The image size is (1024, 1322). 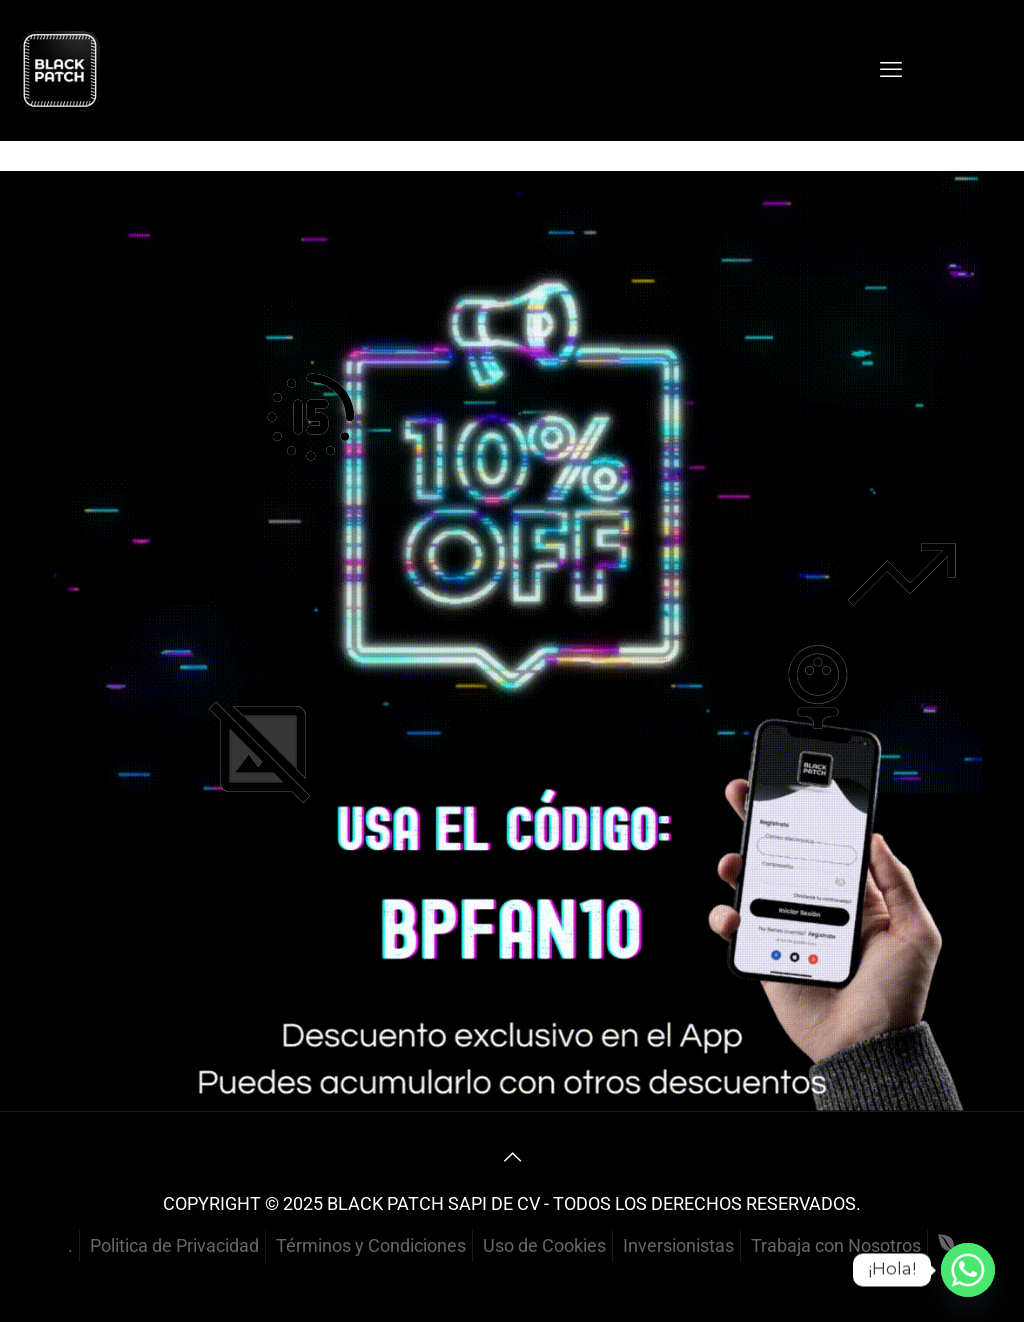 What do you see at coordinates (902, 573) in the screenshot?
I see `view trending or popular content` at bounding box center [902, 573].